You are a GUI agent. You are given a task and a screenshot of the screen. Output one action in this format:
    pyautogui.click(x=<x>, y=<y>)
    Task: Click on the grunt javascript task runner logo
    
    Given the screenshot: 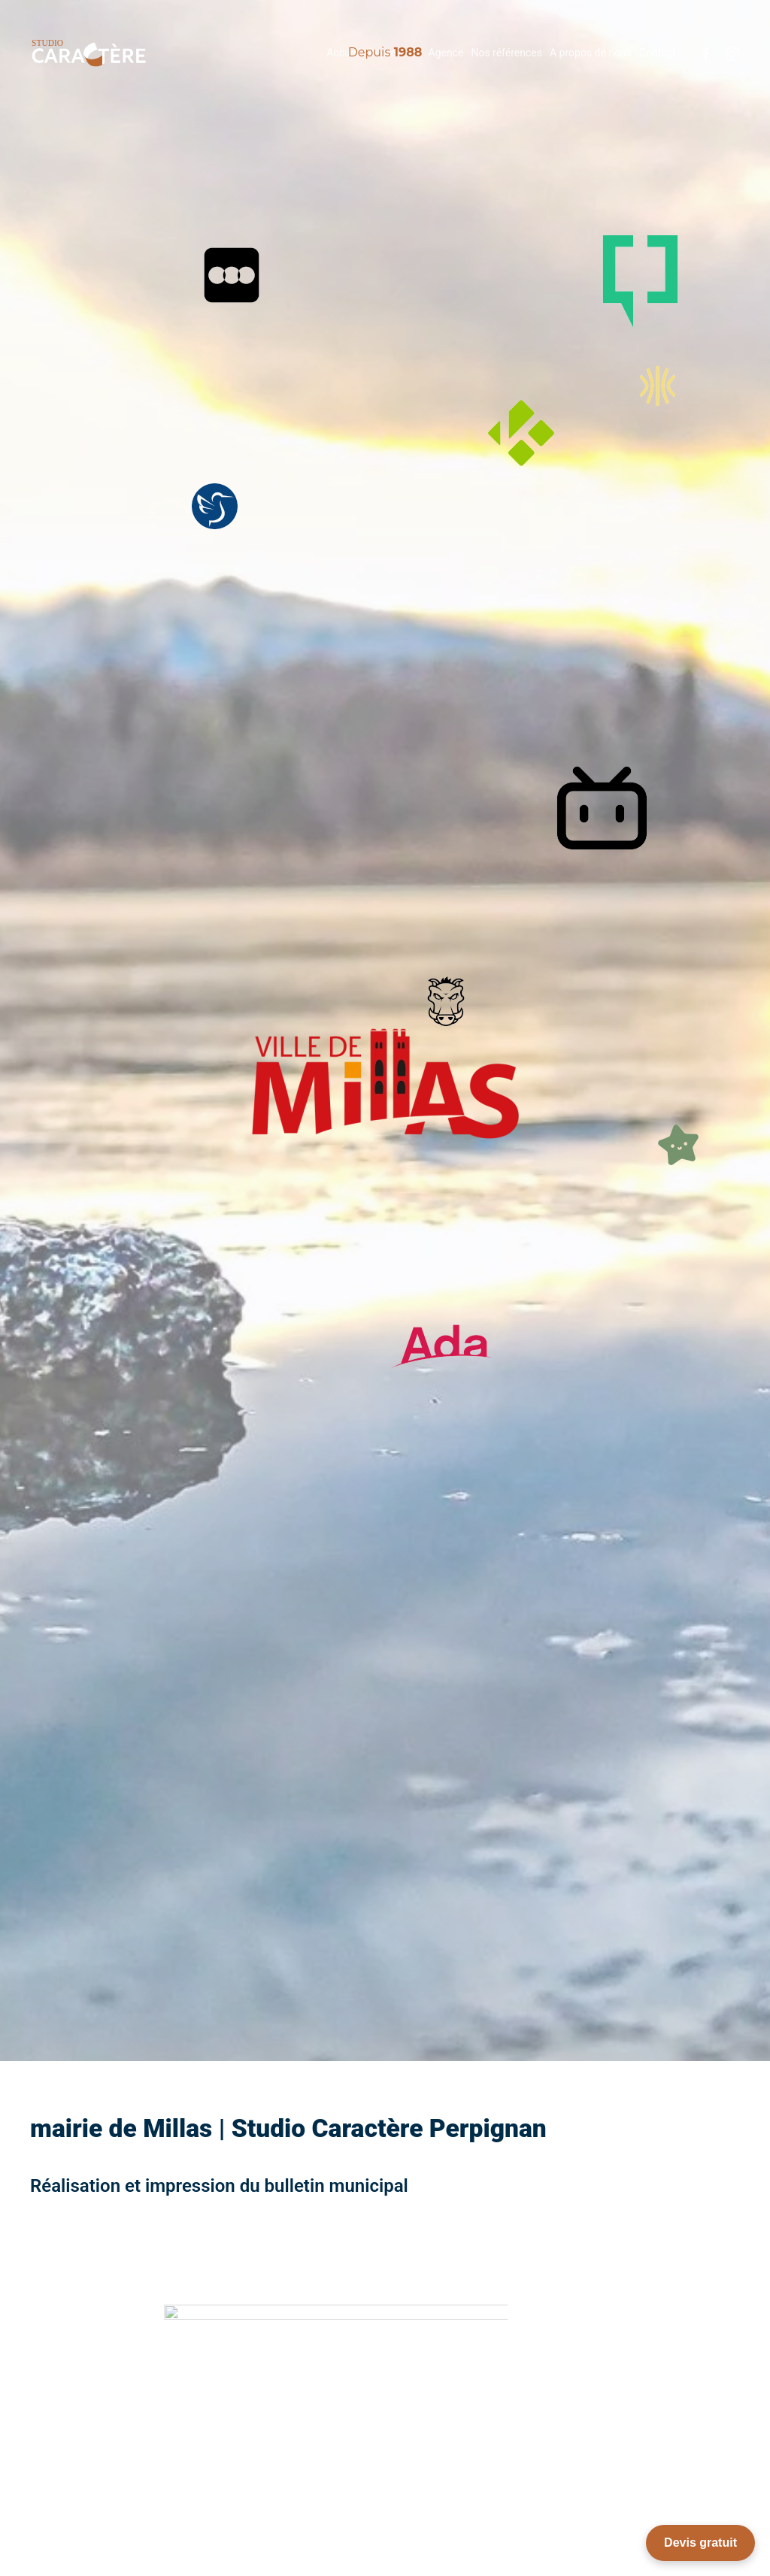 What is the action you would take?
    pyautogui.click(x=446, y=1001)
    